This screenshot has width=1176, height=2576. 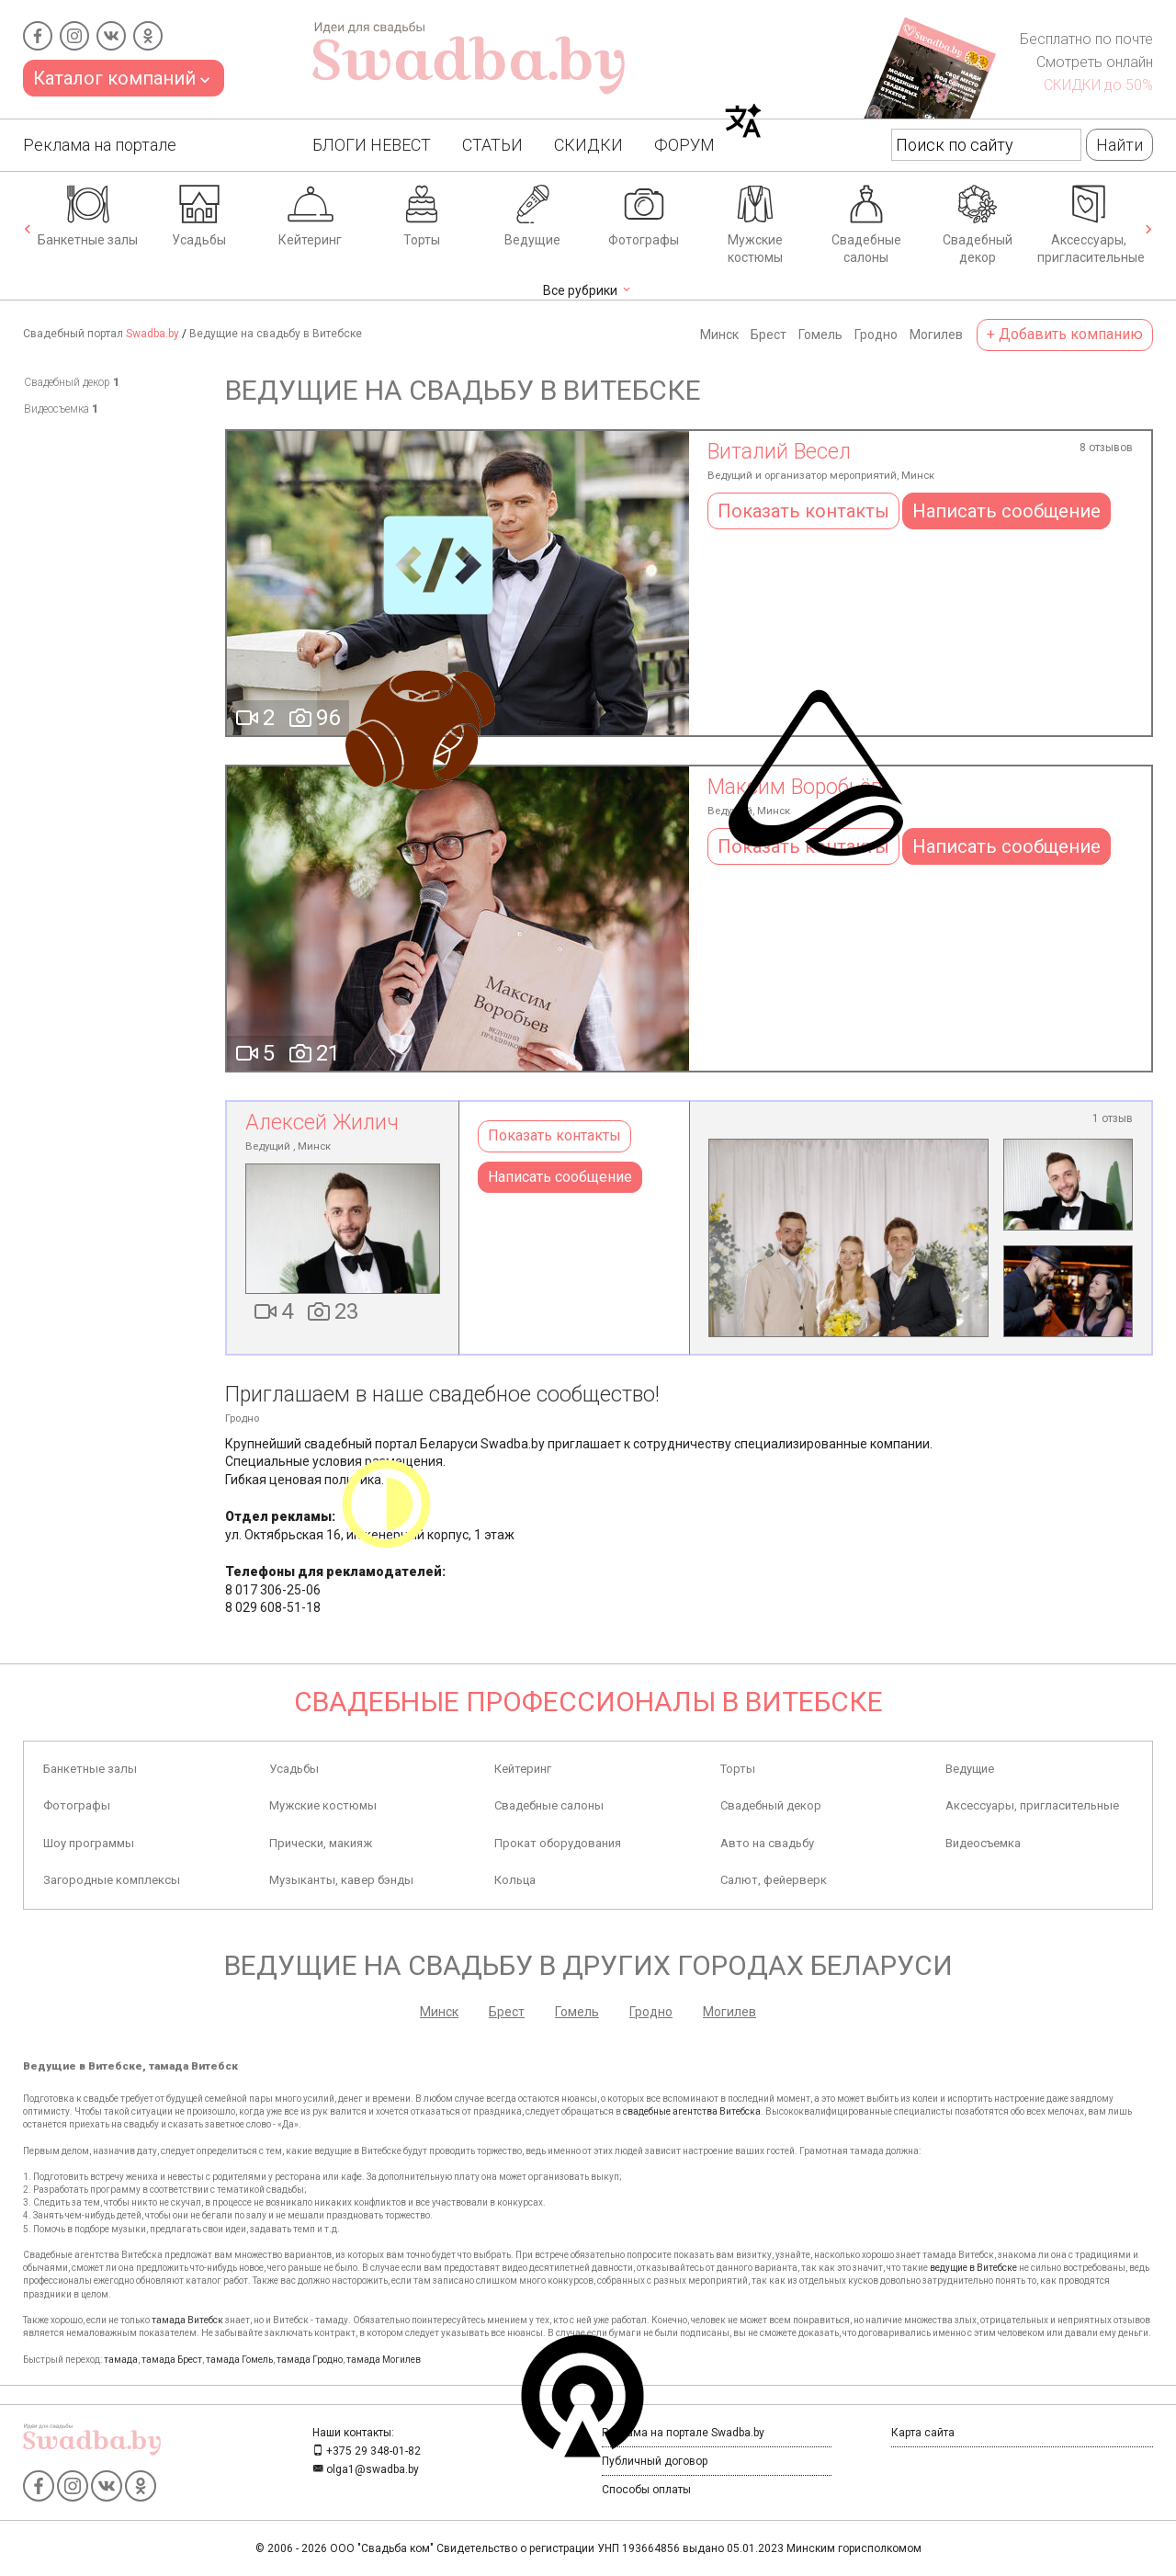 What do you see at coordinates (420, 730) in the screenshot?
I see `open OpenSCAD application` at bounding box center [420, 730].